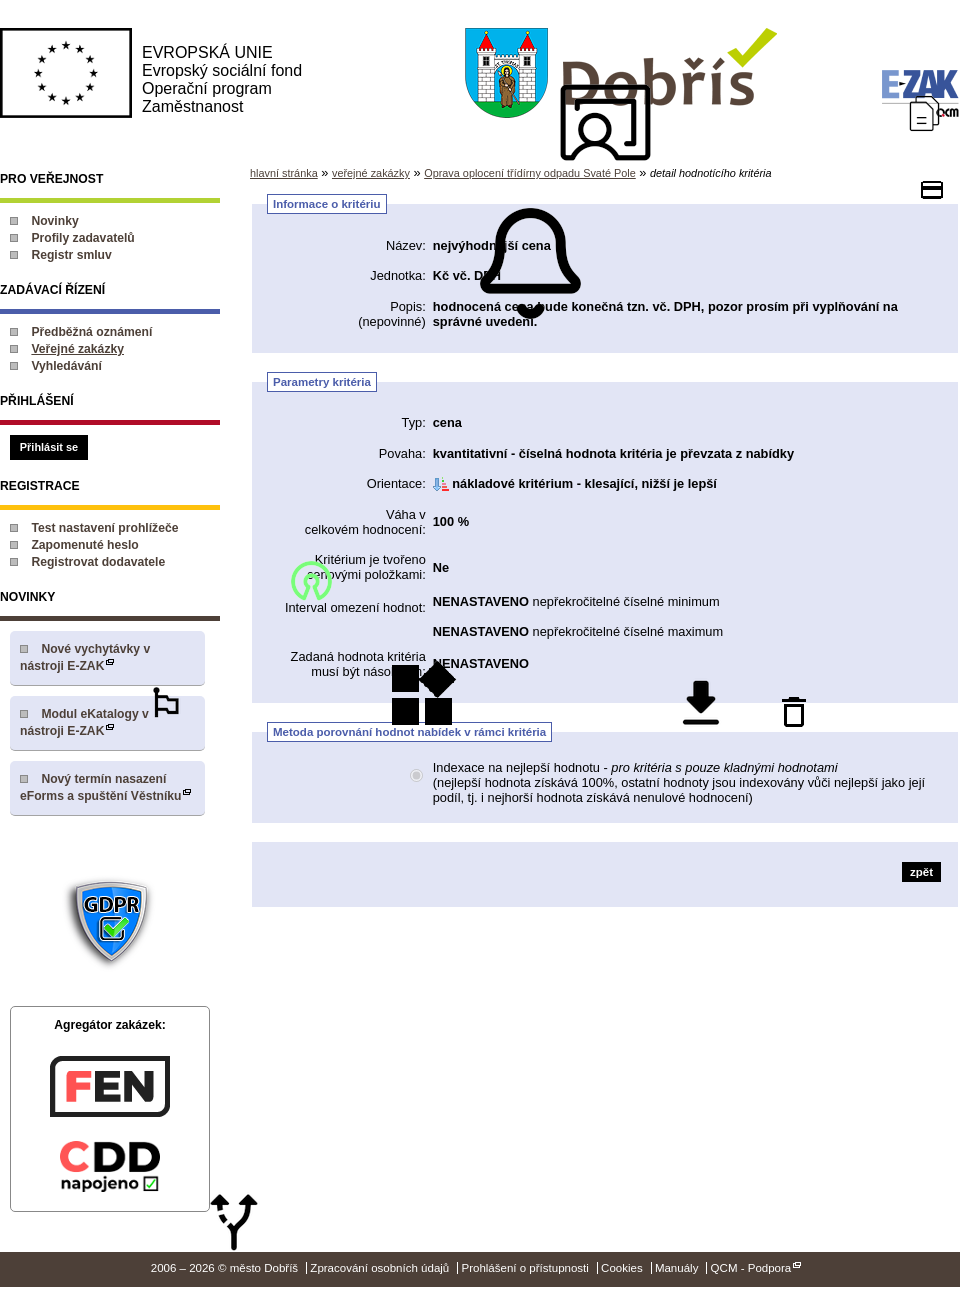 This screenshot has width=960, height=1302. Describe the element at coordinates (794, 712) in the screenshot. I see `delete selected item` at that location.